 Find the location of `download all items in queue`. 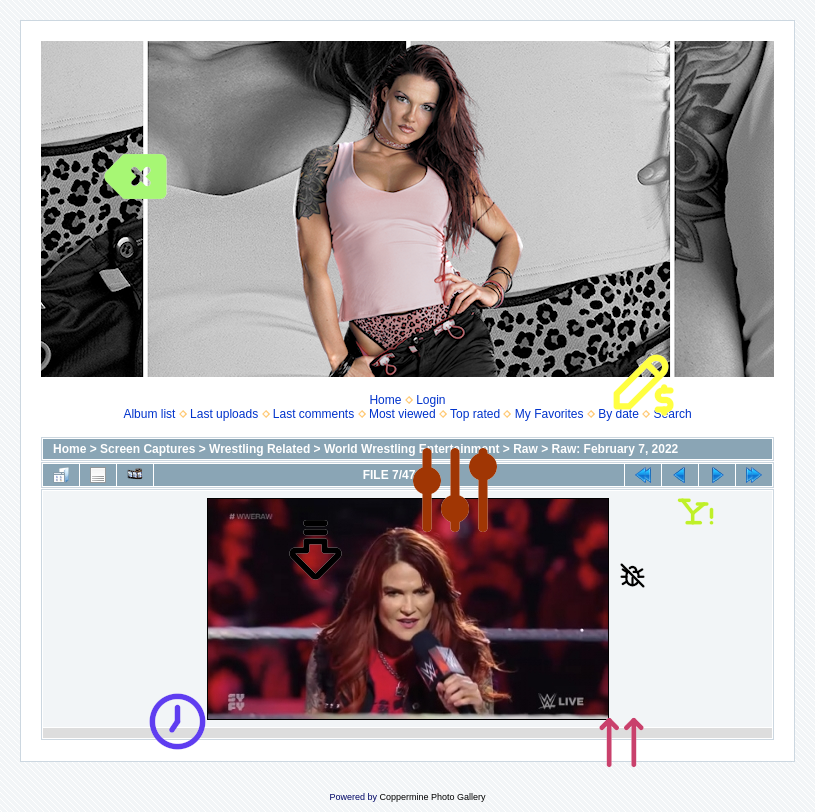

download all items in queue is located at coordinates (315, 550).